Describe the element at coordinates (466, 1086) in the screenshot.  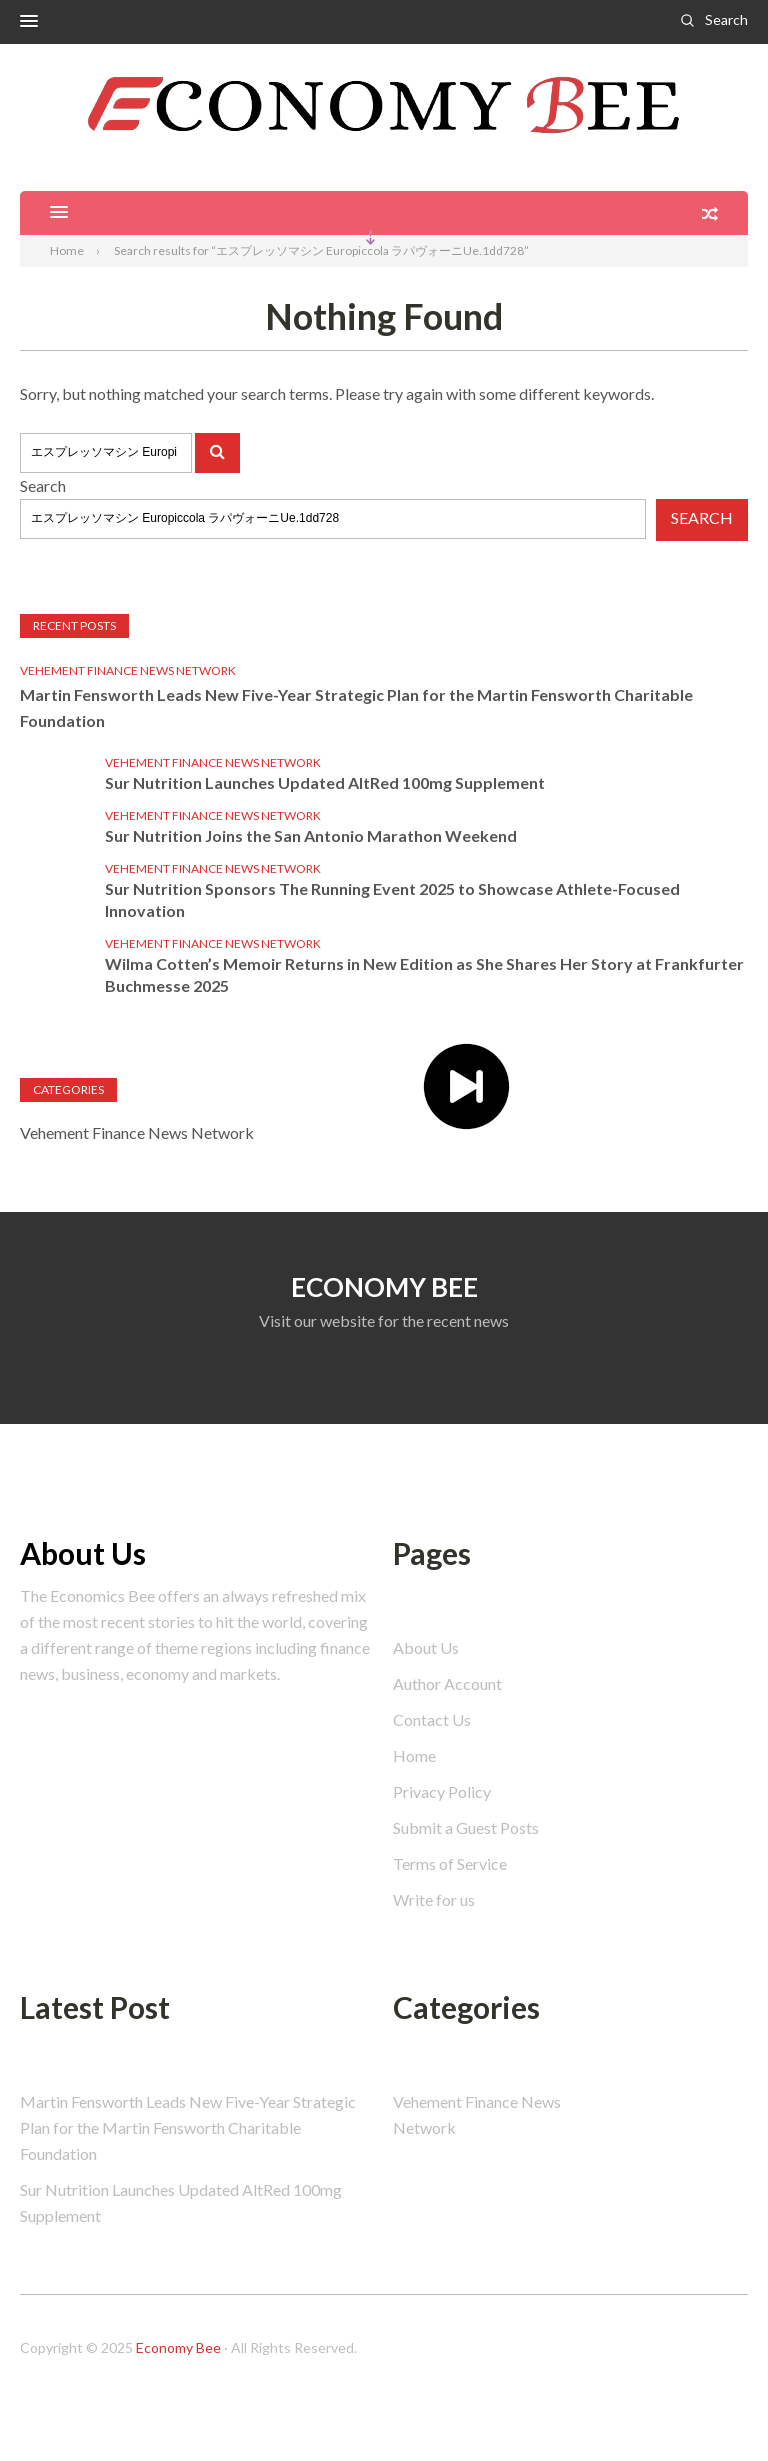
I see `skip to the next track` at that location.